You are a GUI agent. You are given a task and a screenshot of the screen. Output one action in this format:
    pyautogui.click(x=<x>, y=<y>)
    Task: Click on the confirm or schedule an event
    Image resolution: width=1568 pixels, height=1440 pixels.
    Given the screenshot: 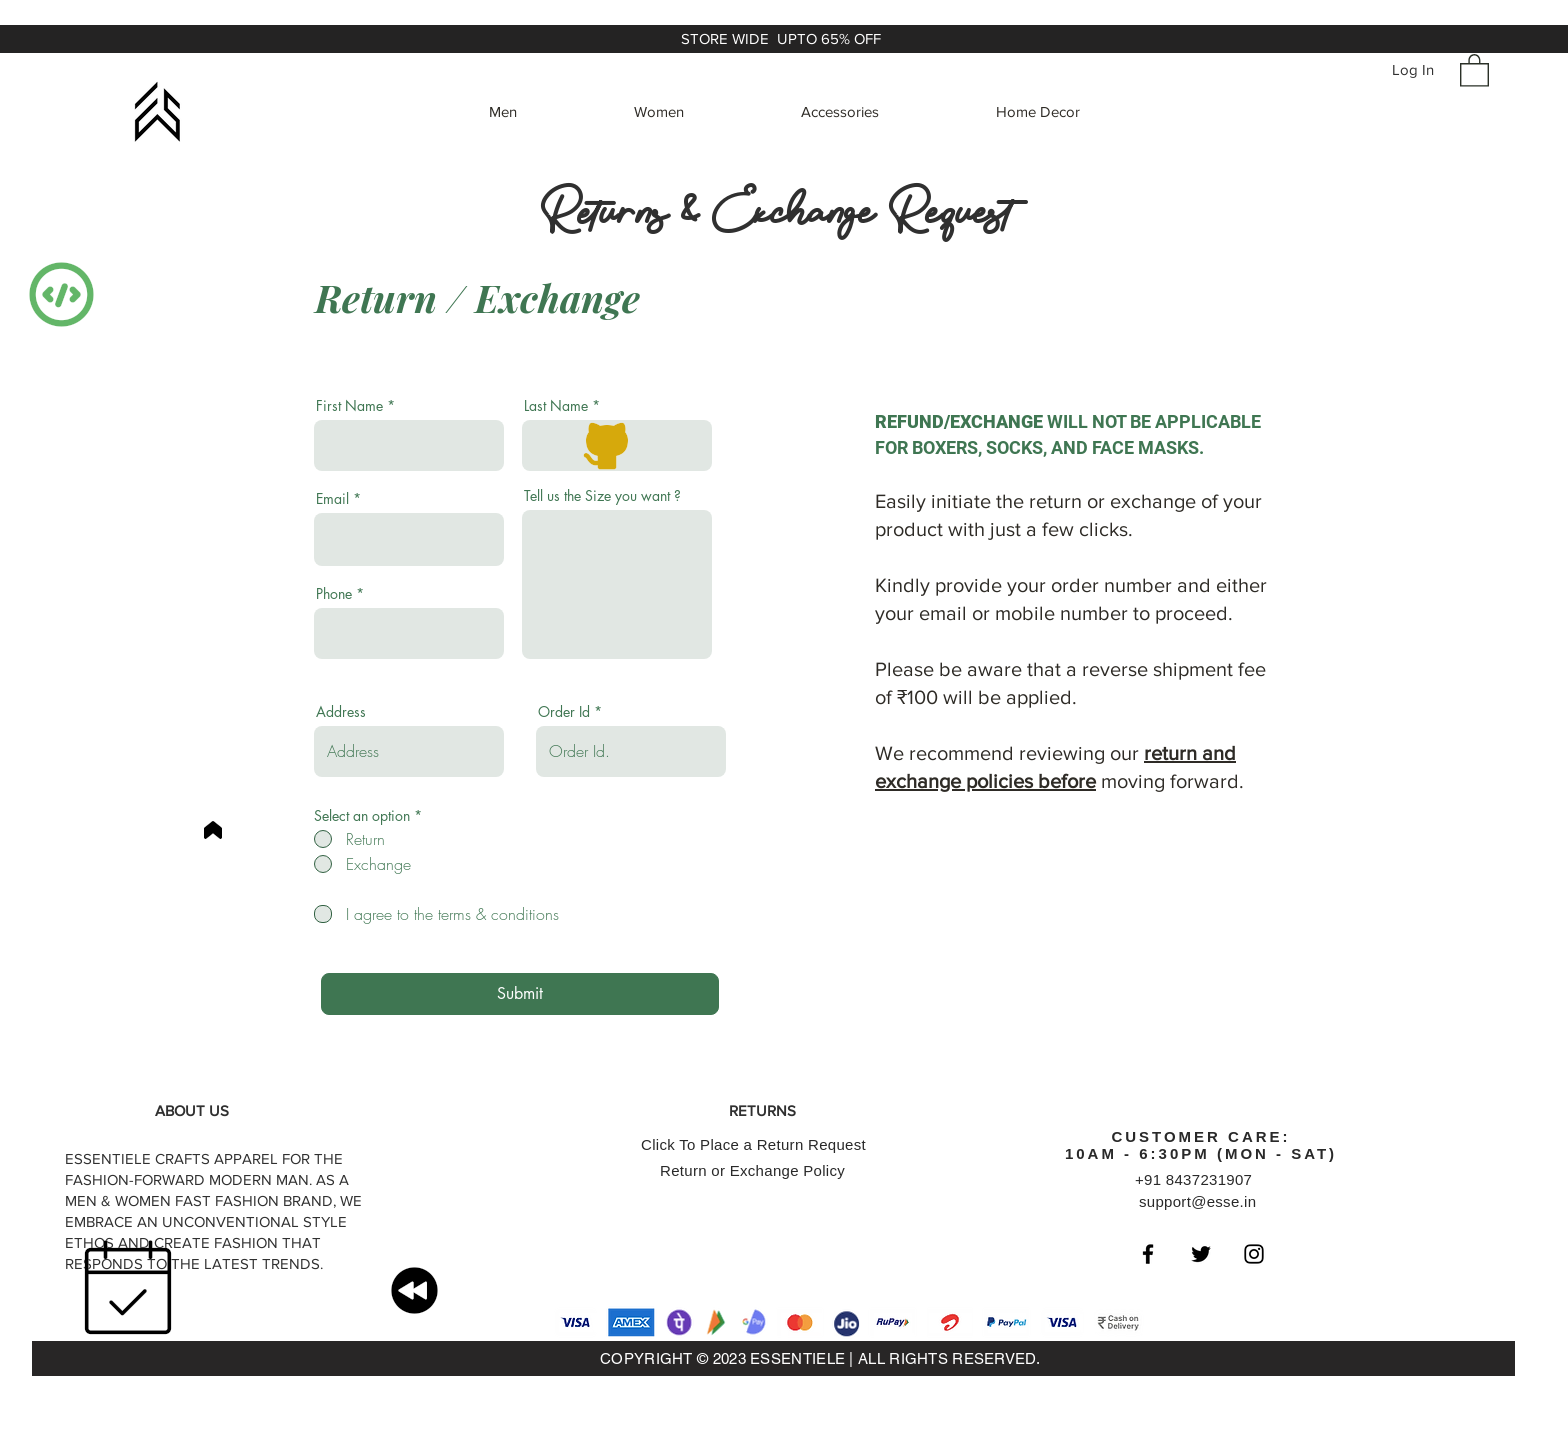 What is the action you would take?
    pyautogui.click(x=128, y=1291)
    